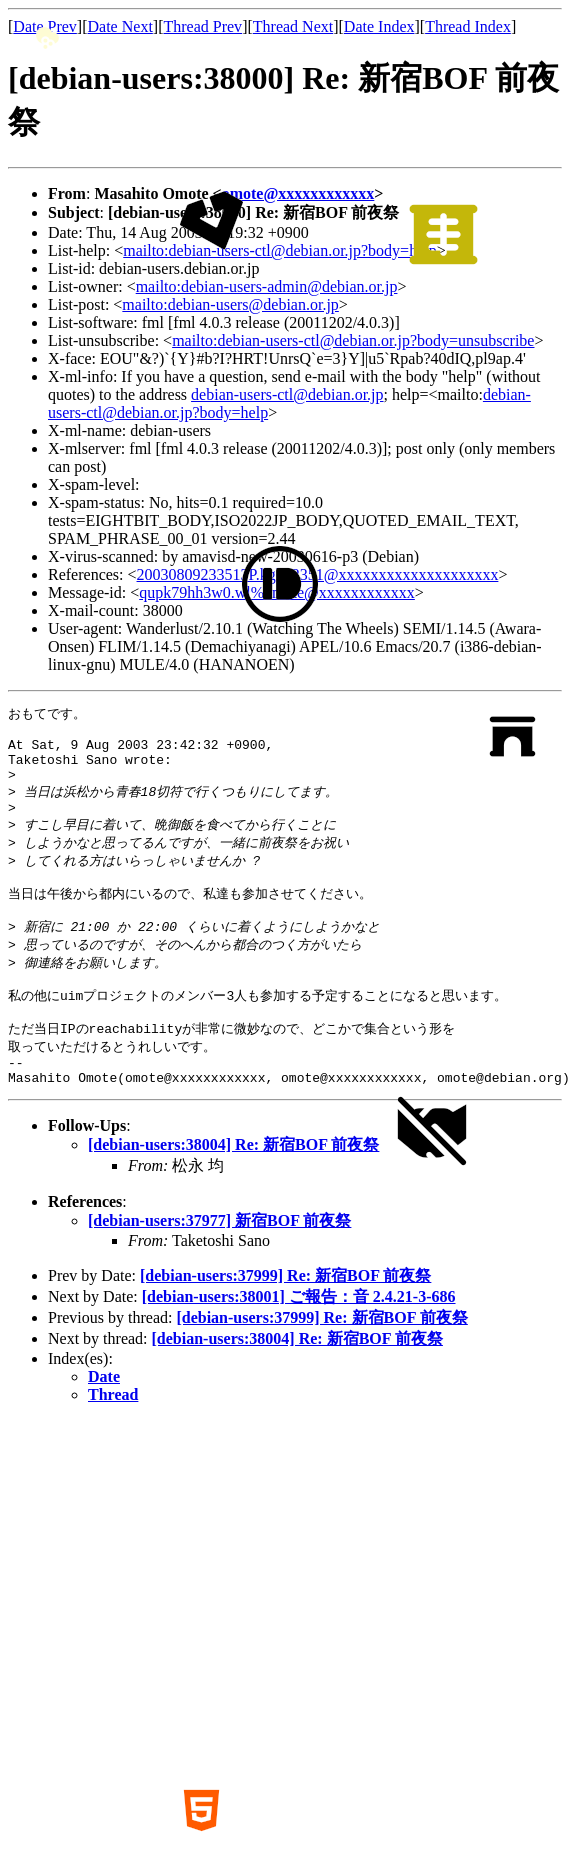 The image size is (570, 1851). I want to click on indicates a canceled or declined agreement, so click(432, 1131).